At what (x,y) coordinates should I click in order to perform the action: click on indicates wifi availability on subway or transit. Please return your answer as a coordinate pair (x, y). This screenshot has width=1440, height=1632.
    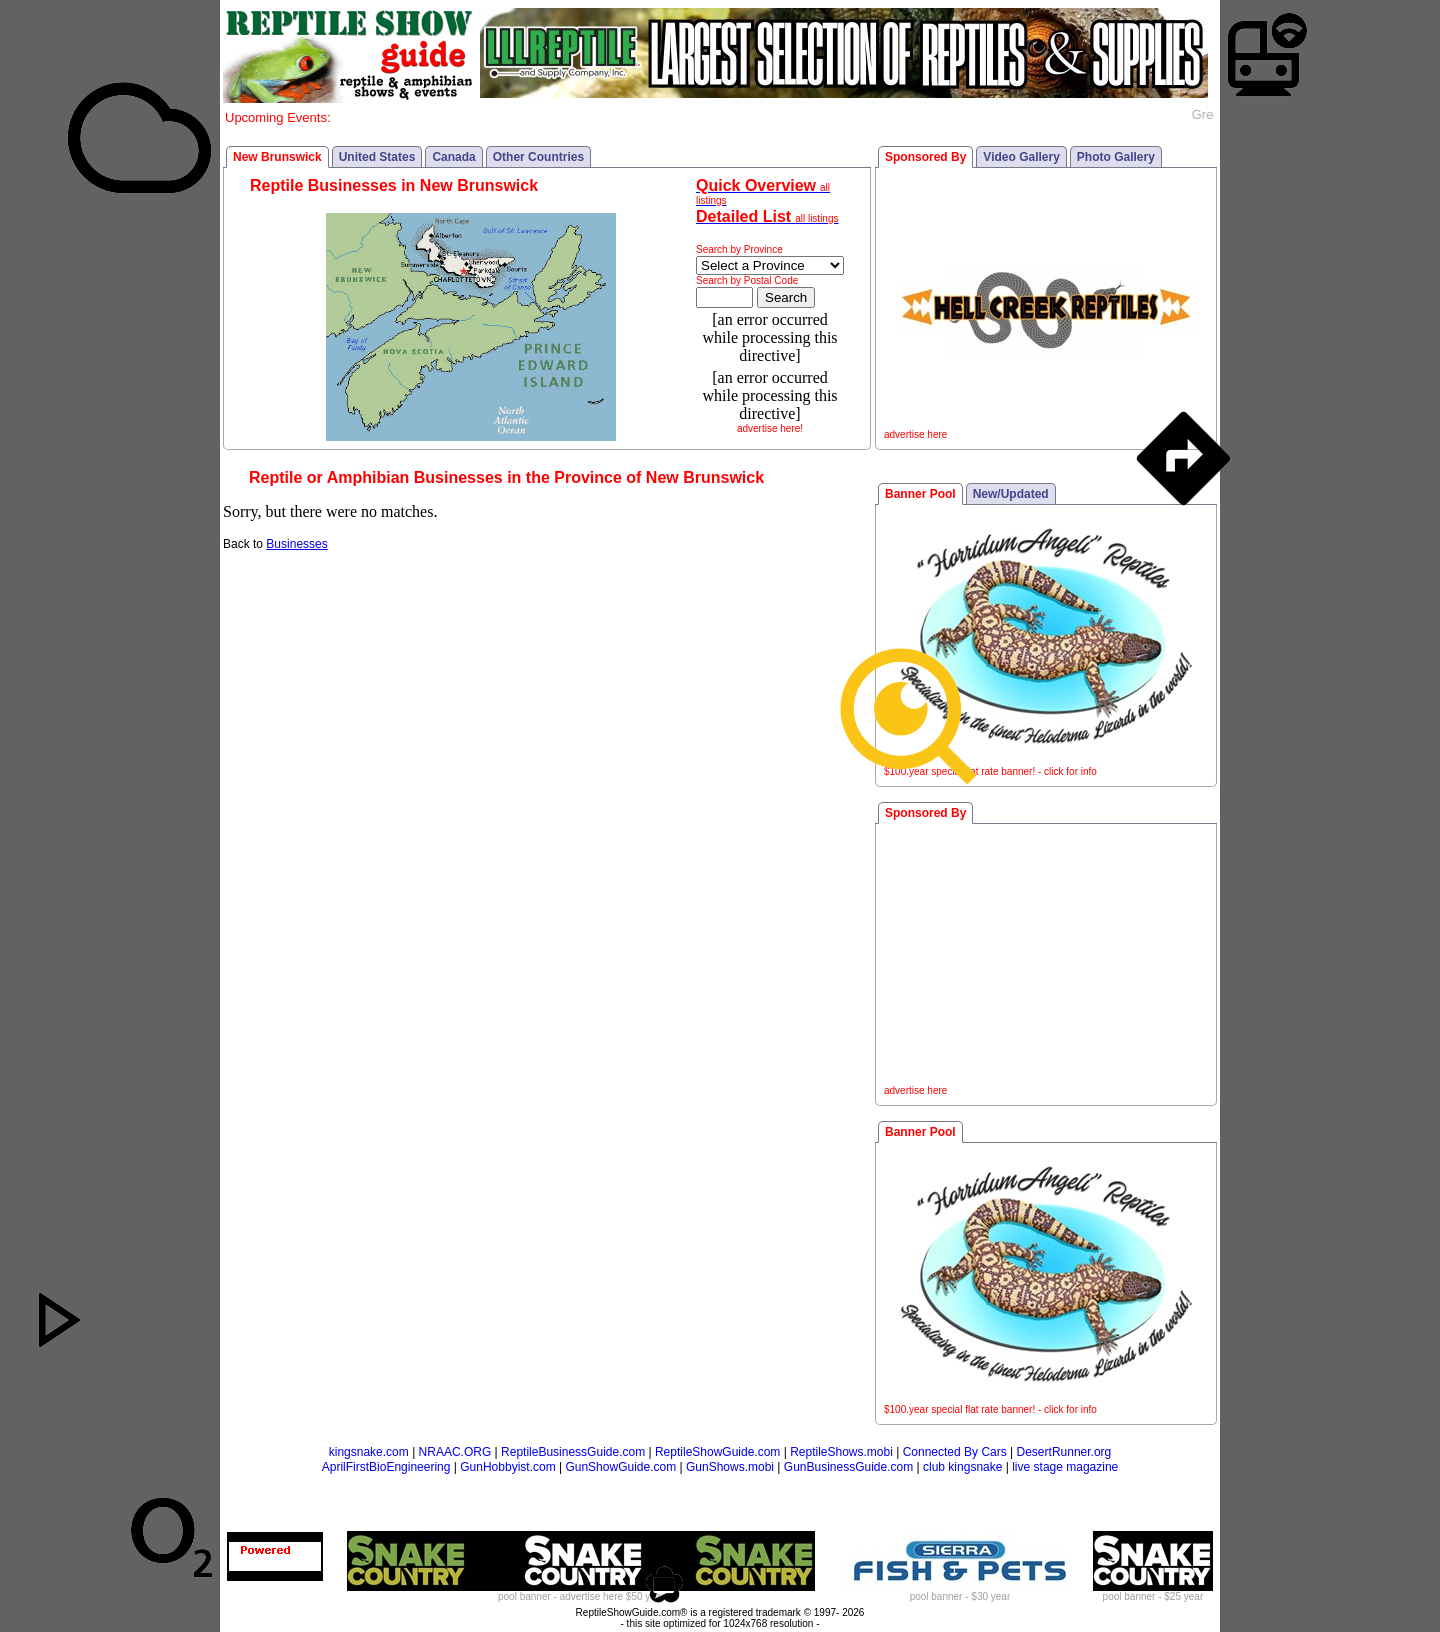
    Looking at the image, I should click on (1263, 56).